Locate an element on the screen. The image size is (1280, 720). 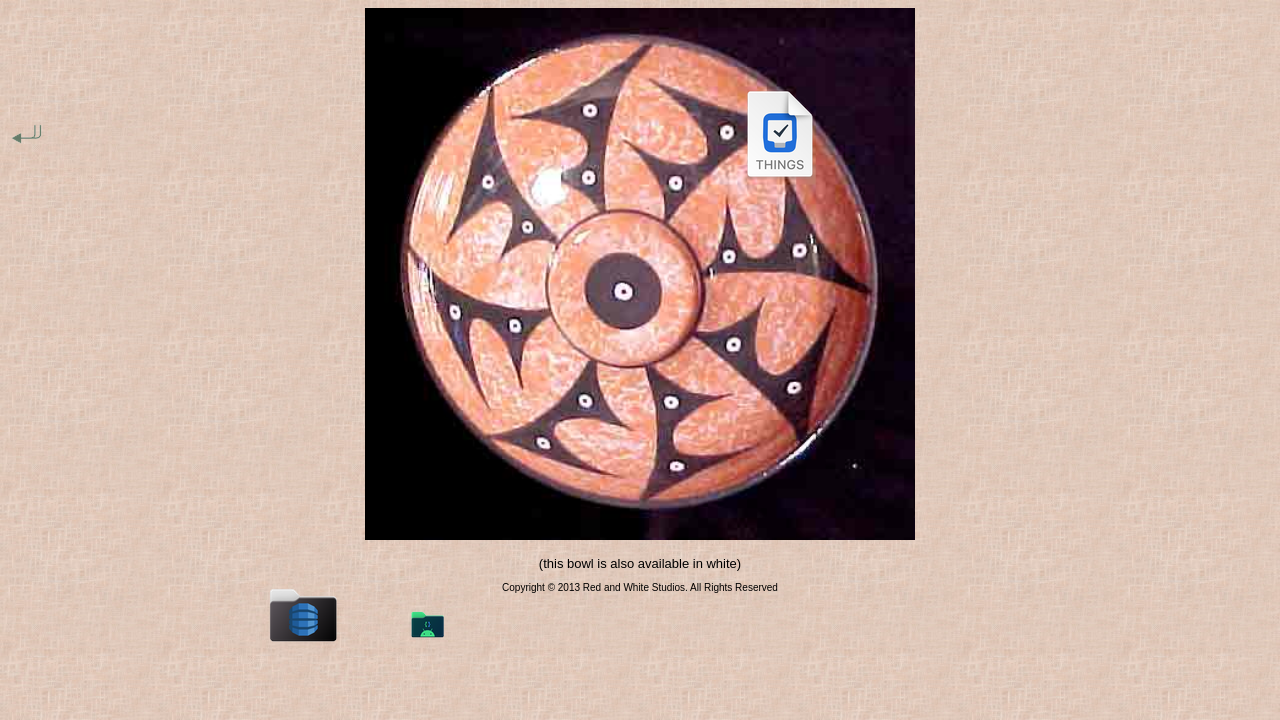
reply to all recipients of an email is located at coordinates (26, 134).